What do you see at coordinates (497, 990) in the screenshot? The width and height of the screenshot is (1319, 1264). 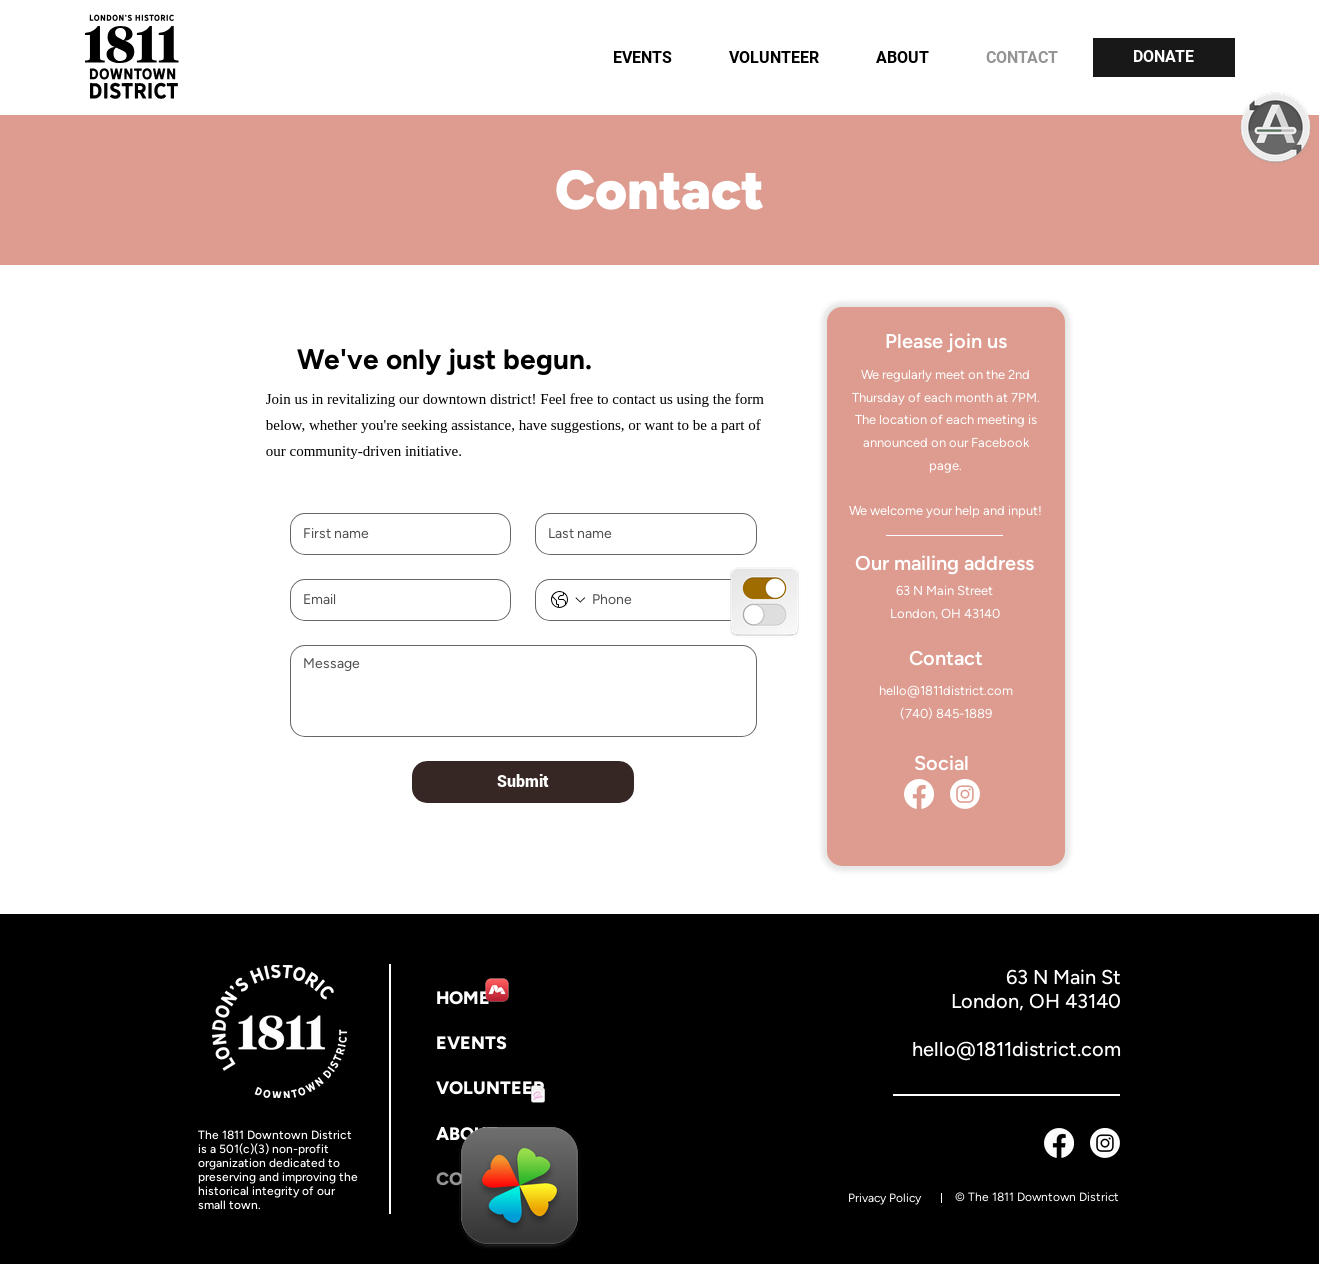 I see `open master pdf editor application` at bounding box center [497, 990].